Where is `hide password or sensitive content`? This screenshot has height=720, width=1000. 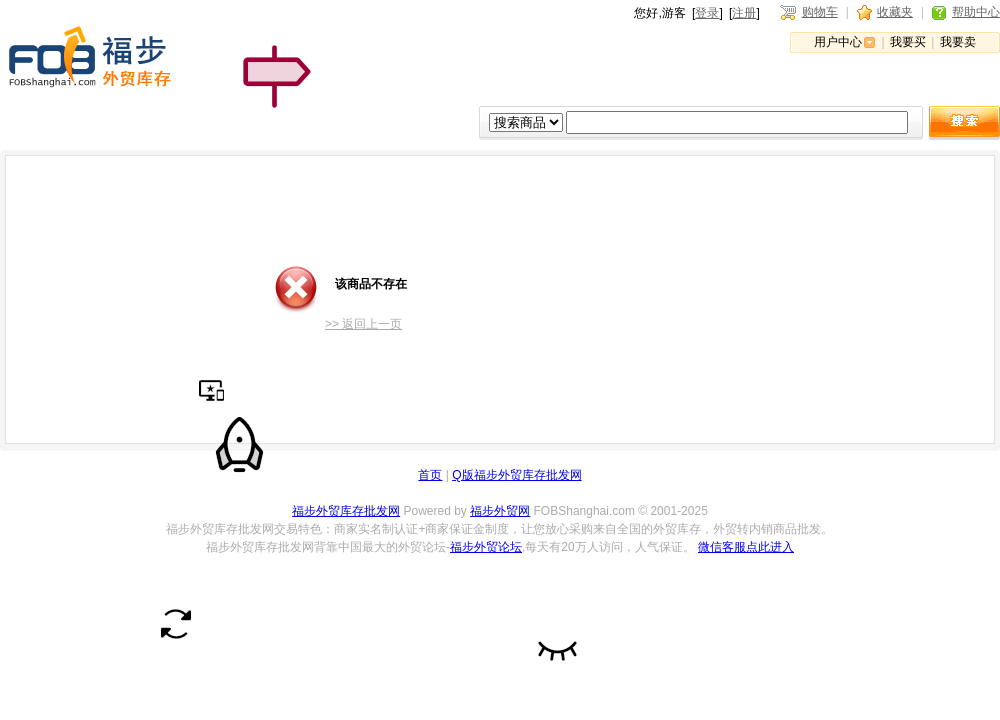
hide password or sensitive content is located at coordinates (557, 647).